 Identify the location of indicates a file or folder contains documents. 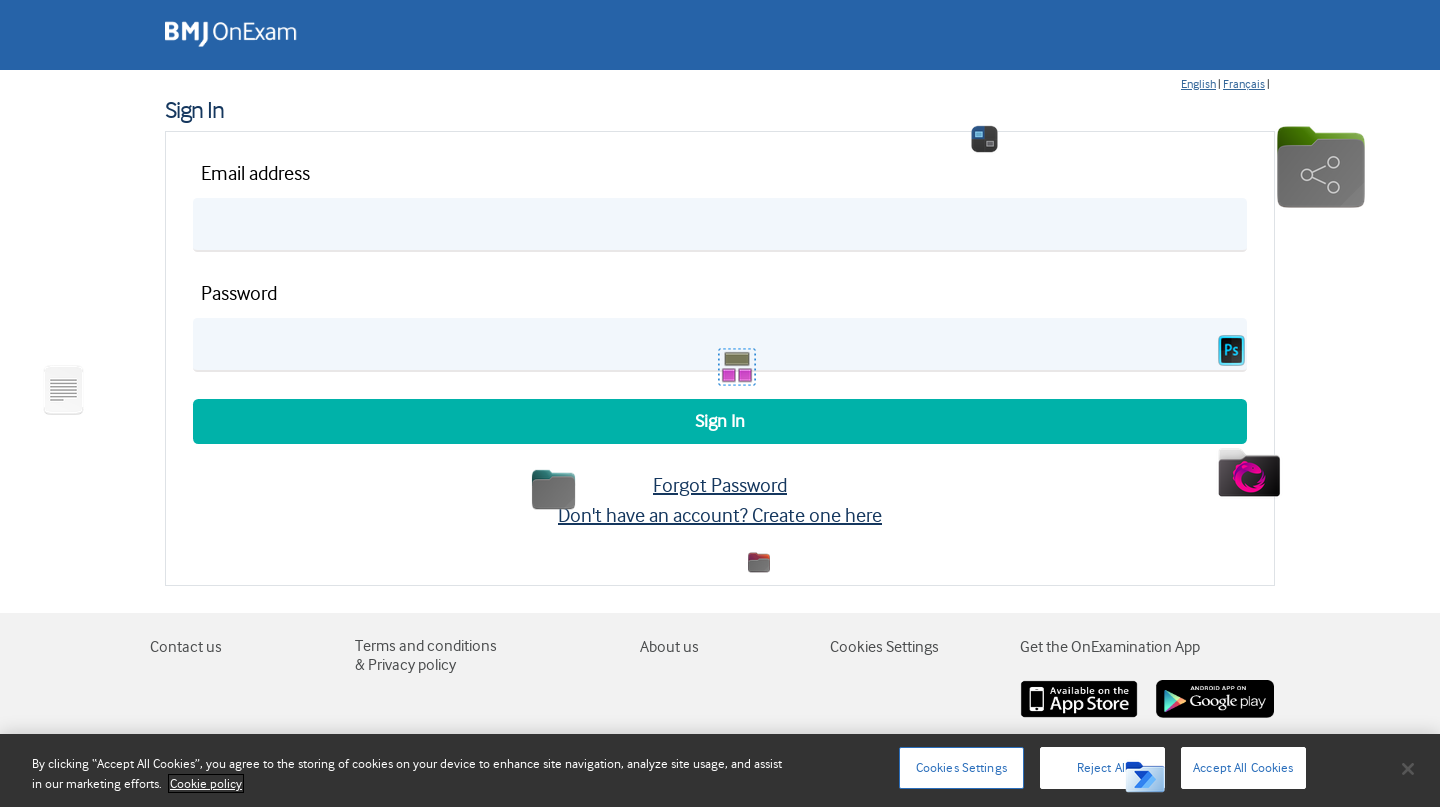
(63, 389).